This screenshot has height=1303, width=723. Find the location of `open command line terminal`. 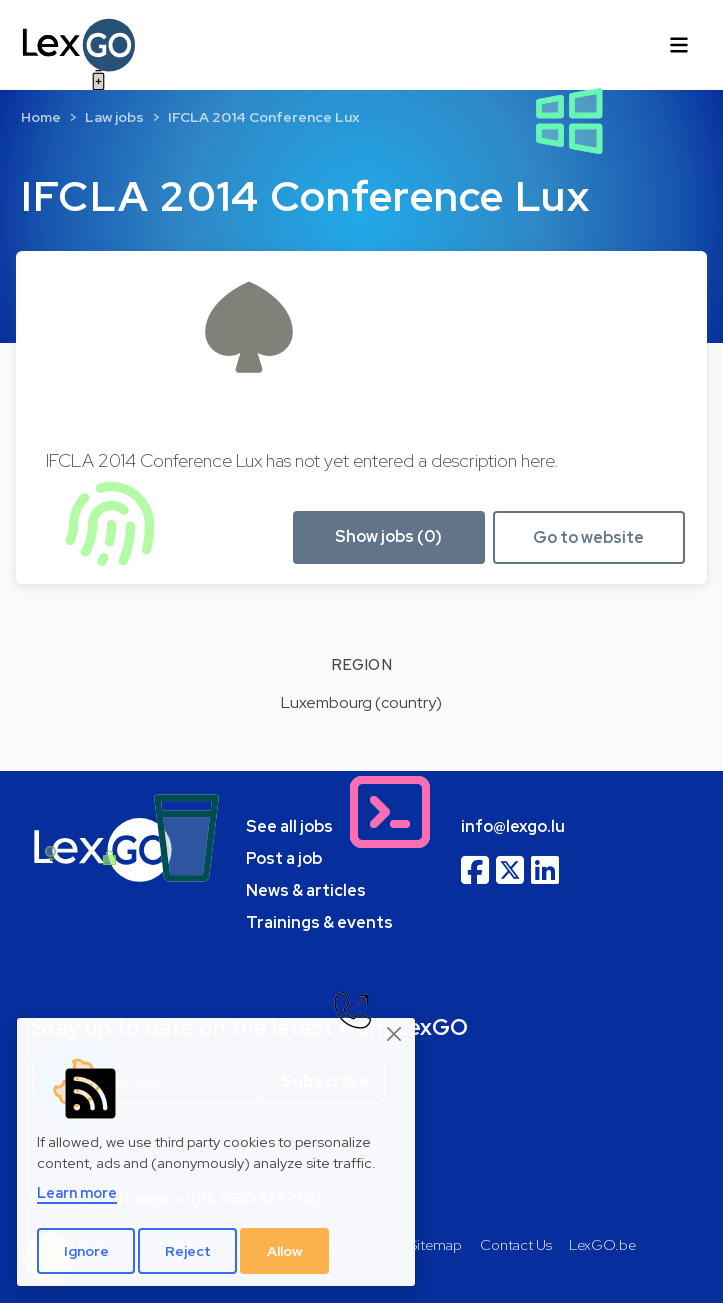

open command line terminal is located at coordinates (390, 812).